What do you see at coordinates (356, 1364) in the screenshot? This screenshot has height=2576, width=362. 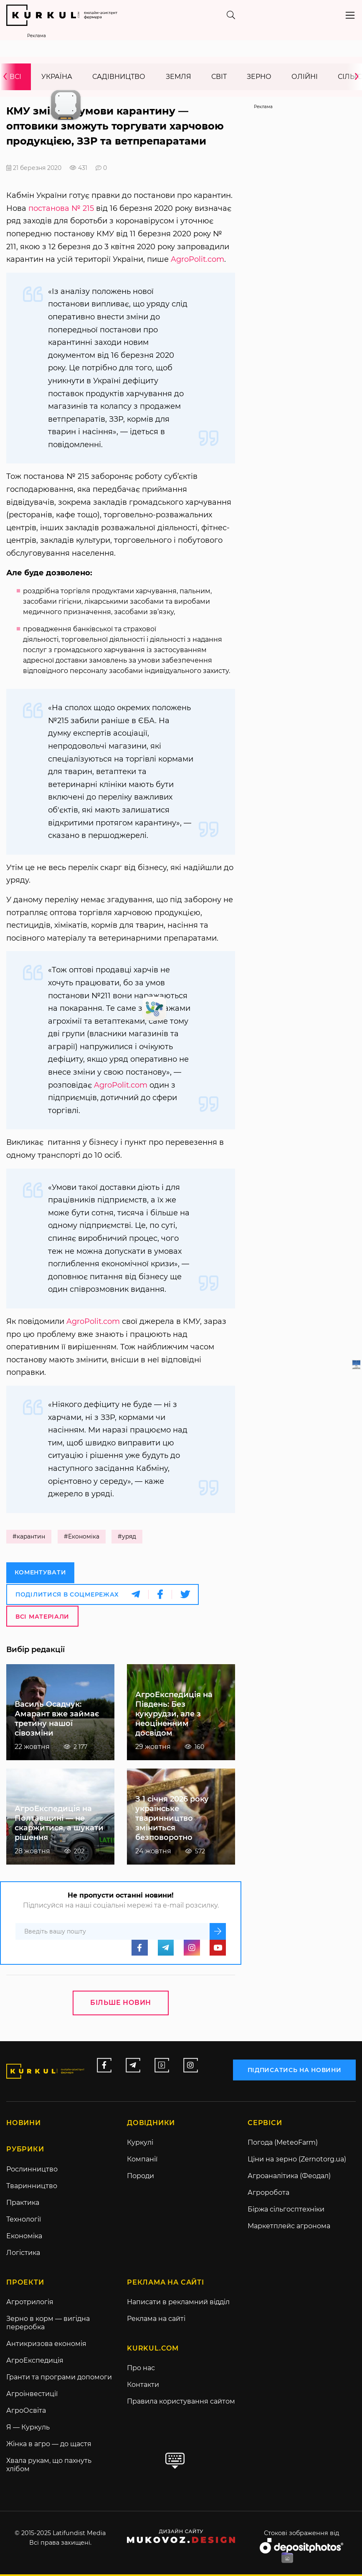 I see `access computer or desktop settings` at bounding box center [356, 1364].